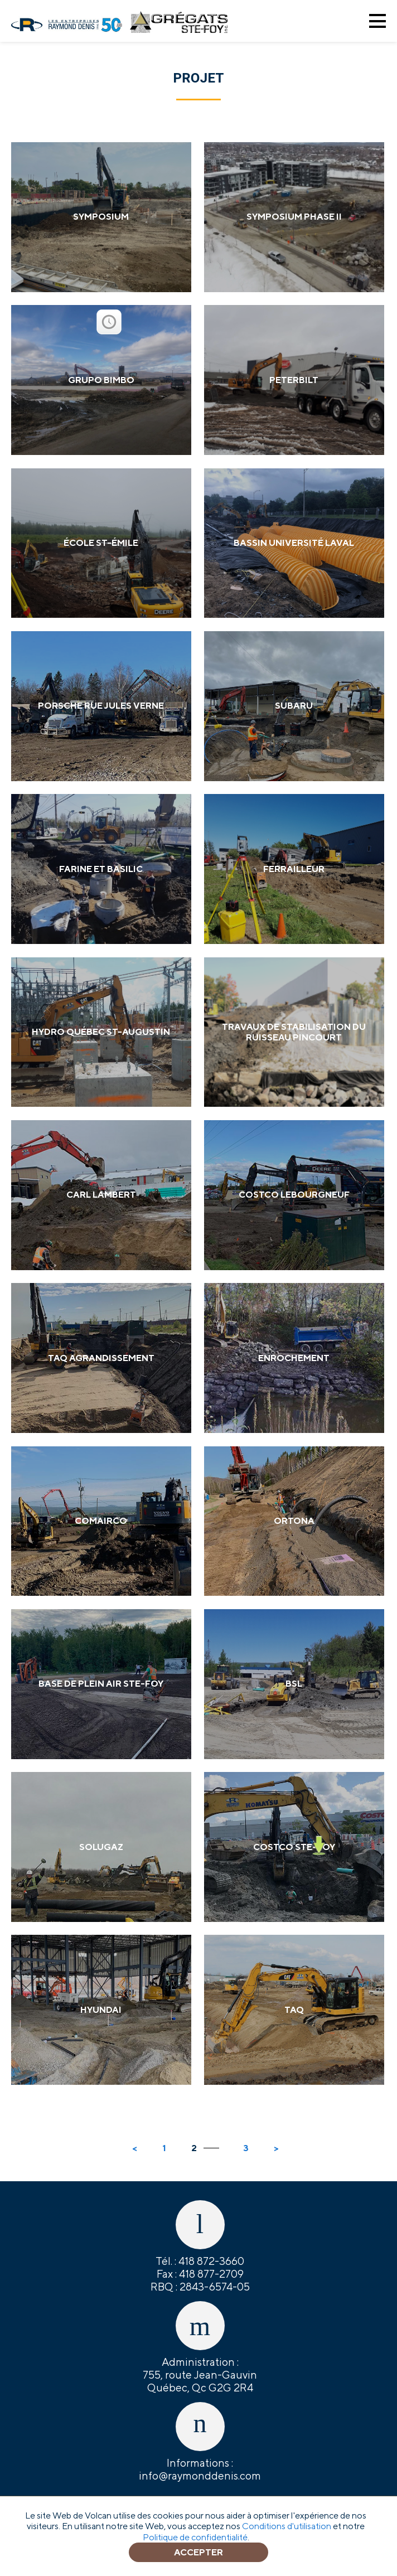 This screenshot has width=397, height=2576. What do you see at coordinates (319, 1846) in the screenshot?
I see `save the current file or document` at bounding box center [319, 1846].